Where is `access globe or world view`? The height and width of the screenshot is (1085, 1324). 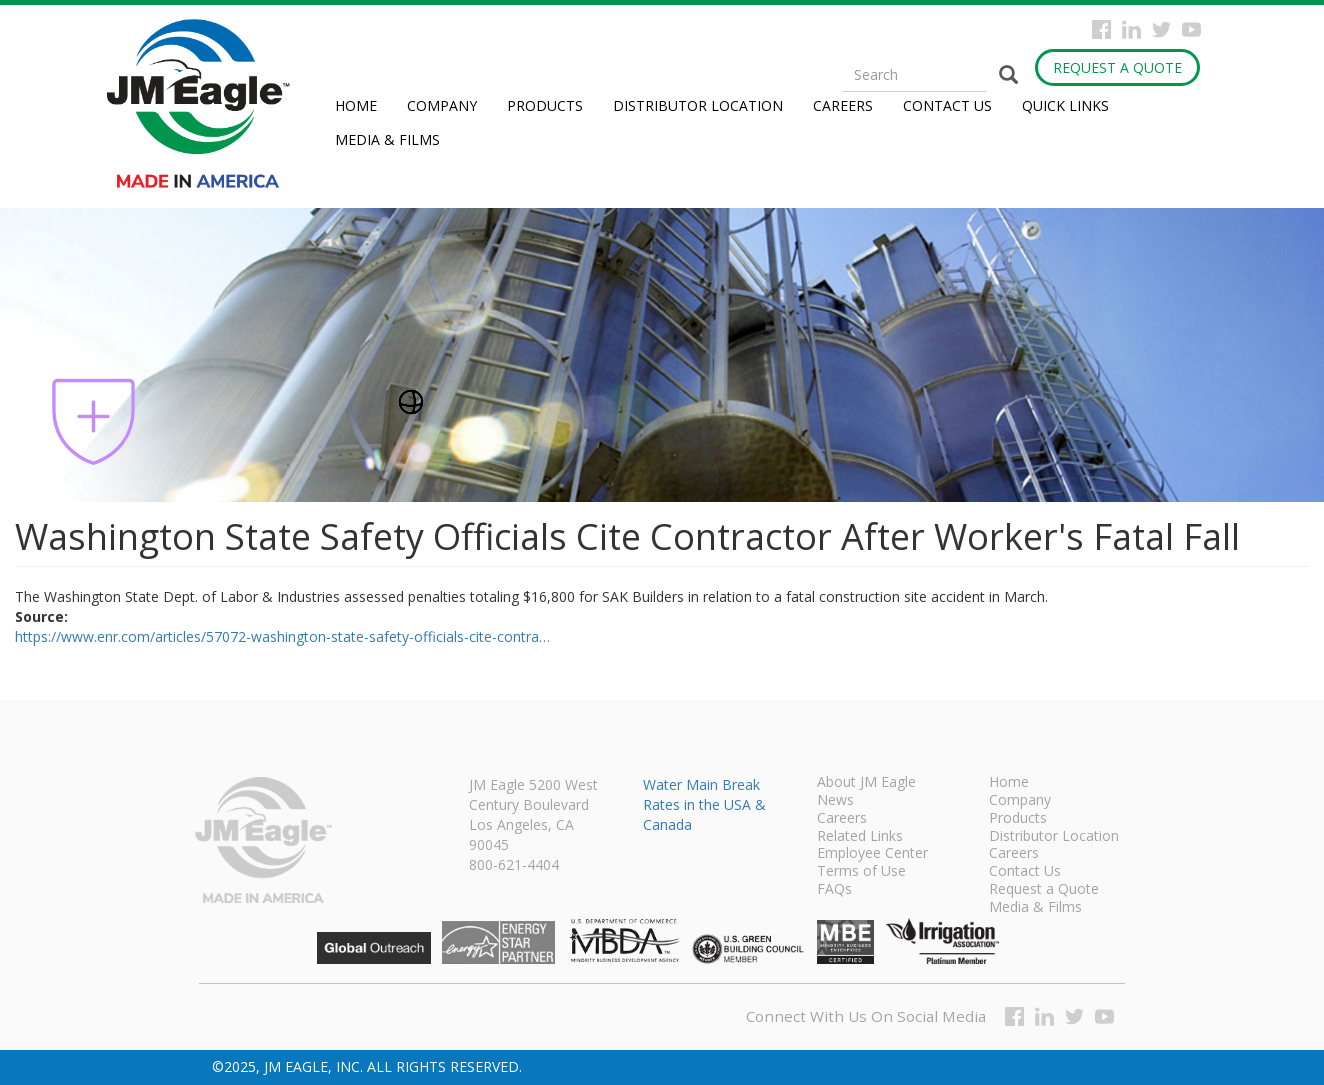
access globe or world view is located at coordinates (411, 402).